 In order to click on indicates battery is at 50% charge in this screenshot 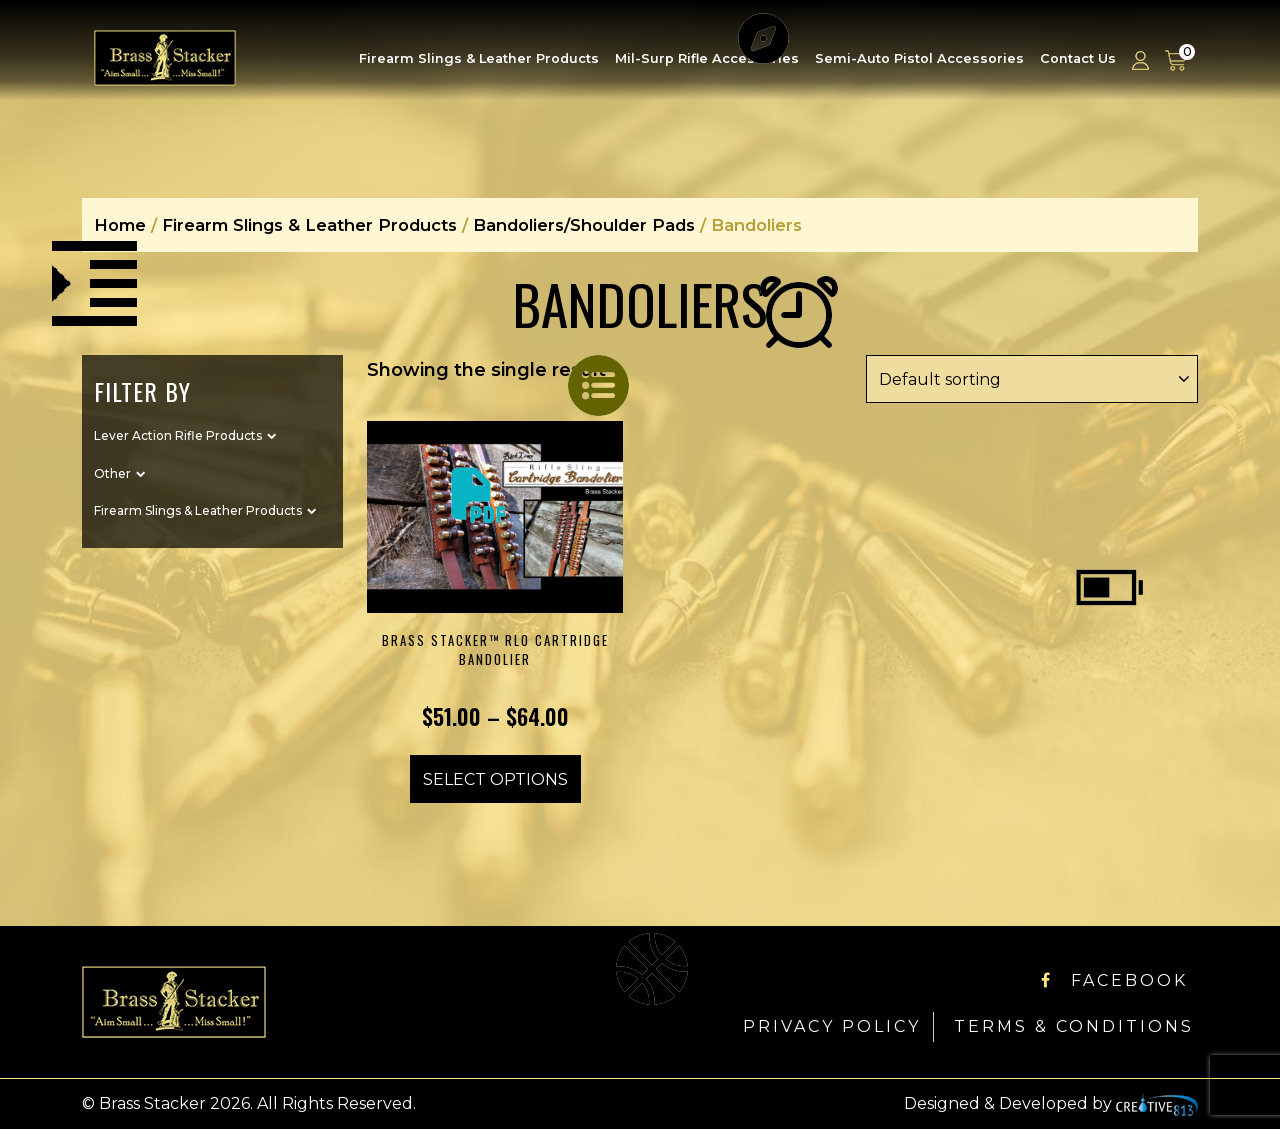, I will do `click(1109, 587)`.